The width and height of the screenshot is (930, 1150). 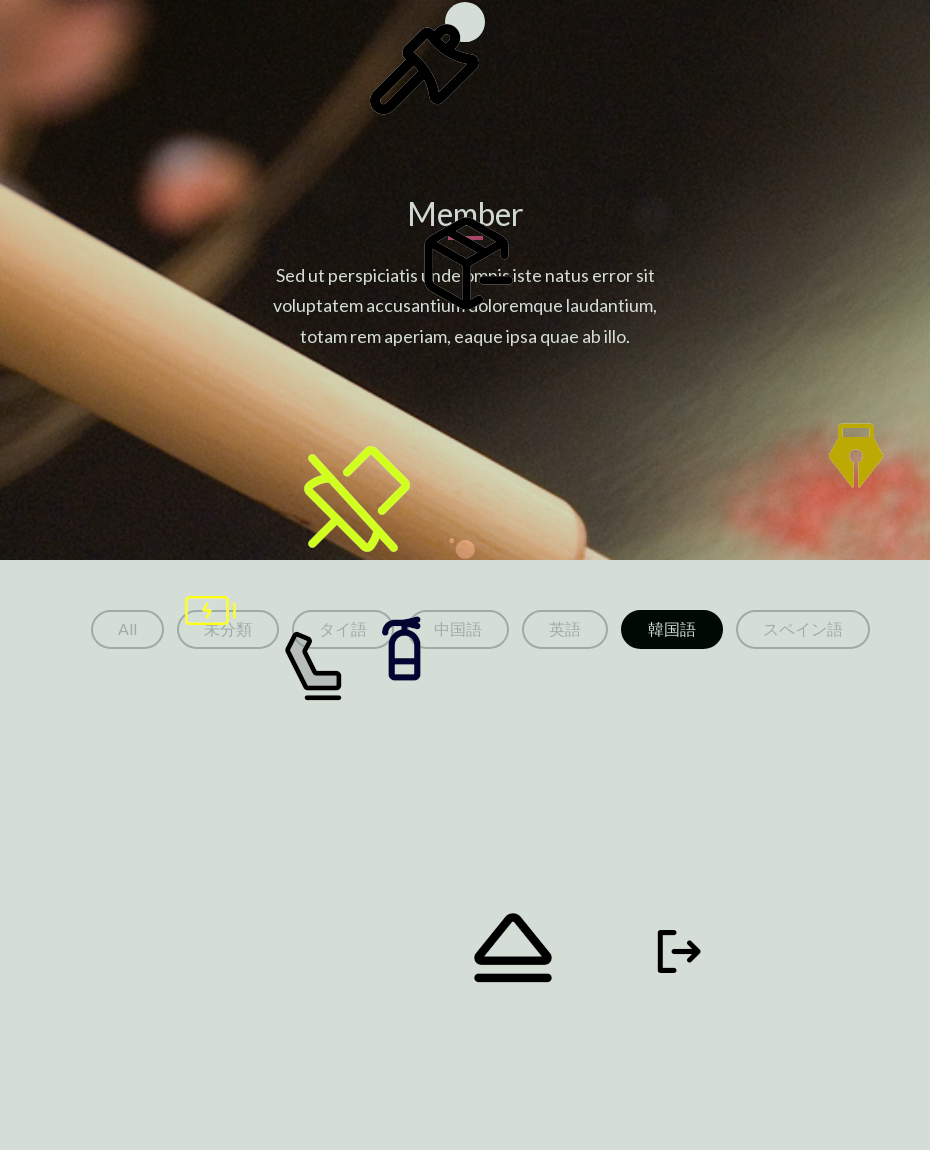 What do you see at coordinates (353, 503) in the screenshot?
I see `unpin an item from its current position` at bounding box center [353, 503].